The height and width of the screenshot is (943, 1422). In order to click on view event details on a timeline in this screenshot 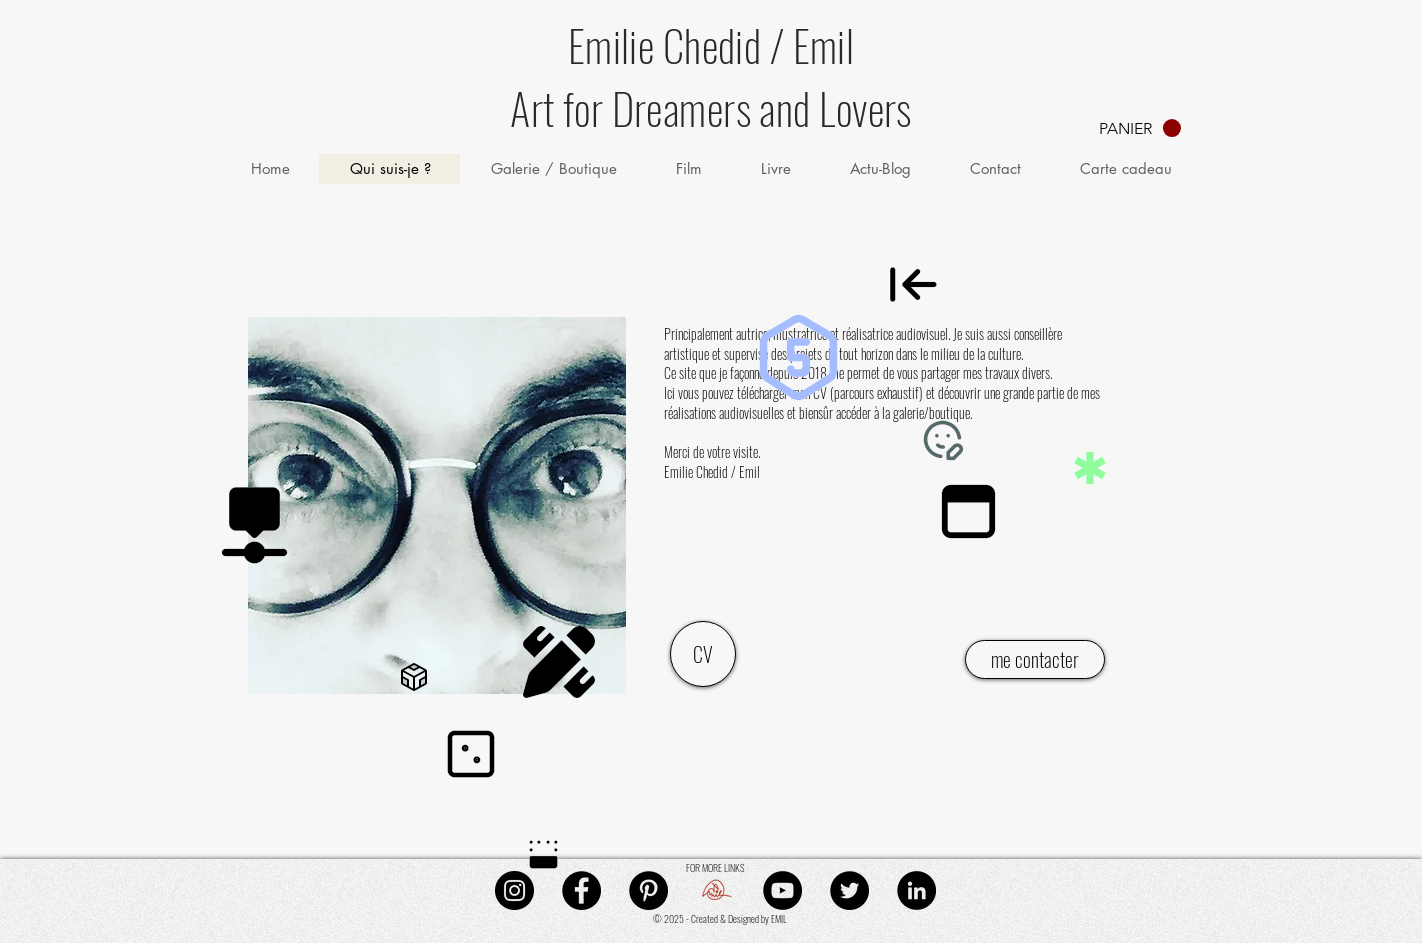, I will do `click(254, 523)`.